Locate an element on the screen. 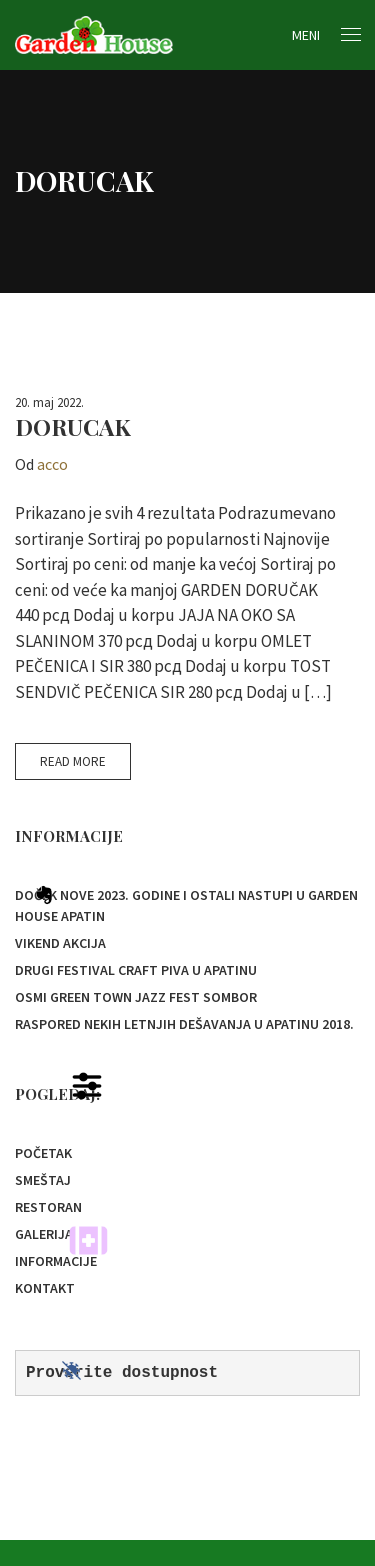 This screenshot has height=1566, width=375. open evernote app is located at coordinates (44, 895).